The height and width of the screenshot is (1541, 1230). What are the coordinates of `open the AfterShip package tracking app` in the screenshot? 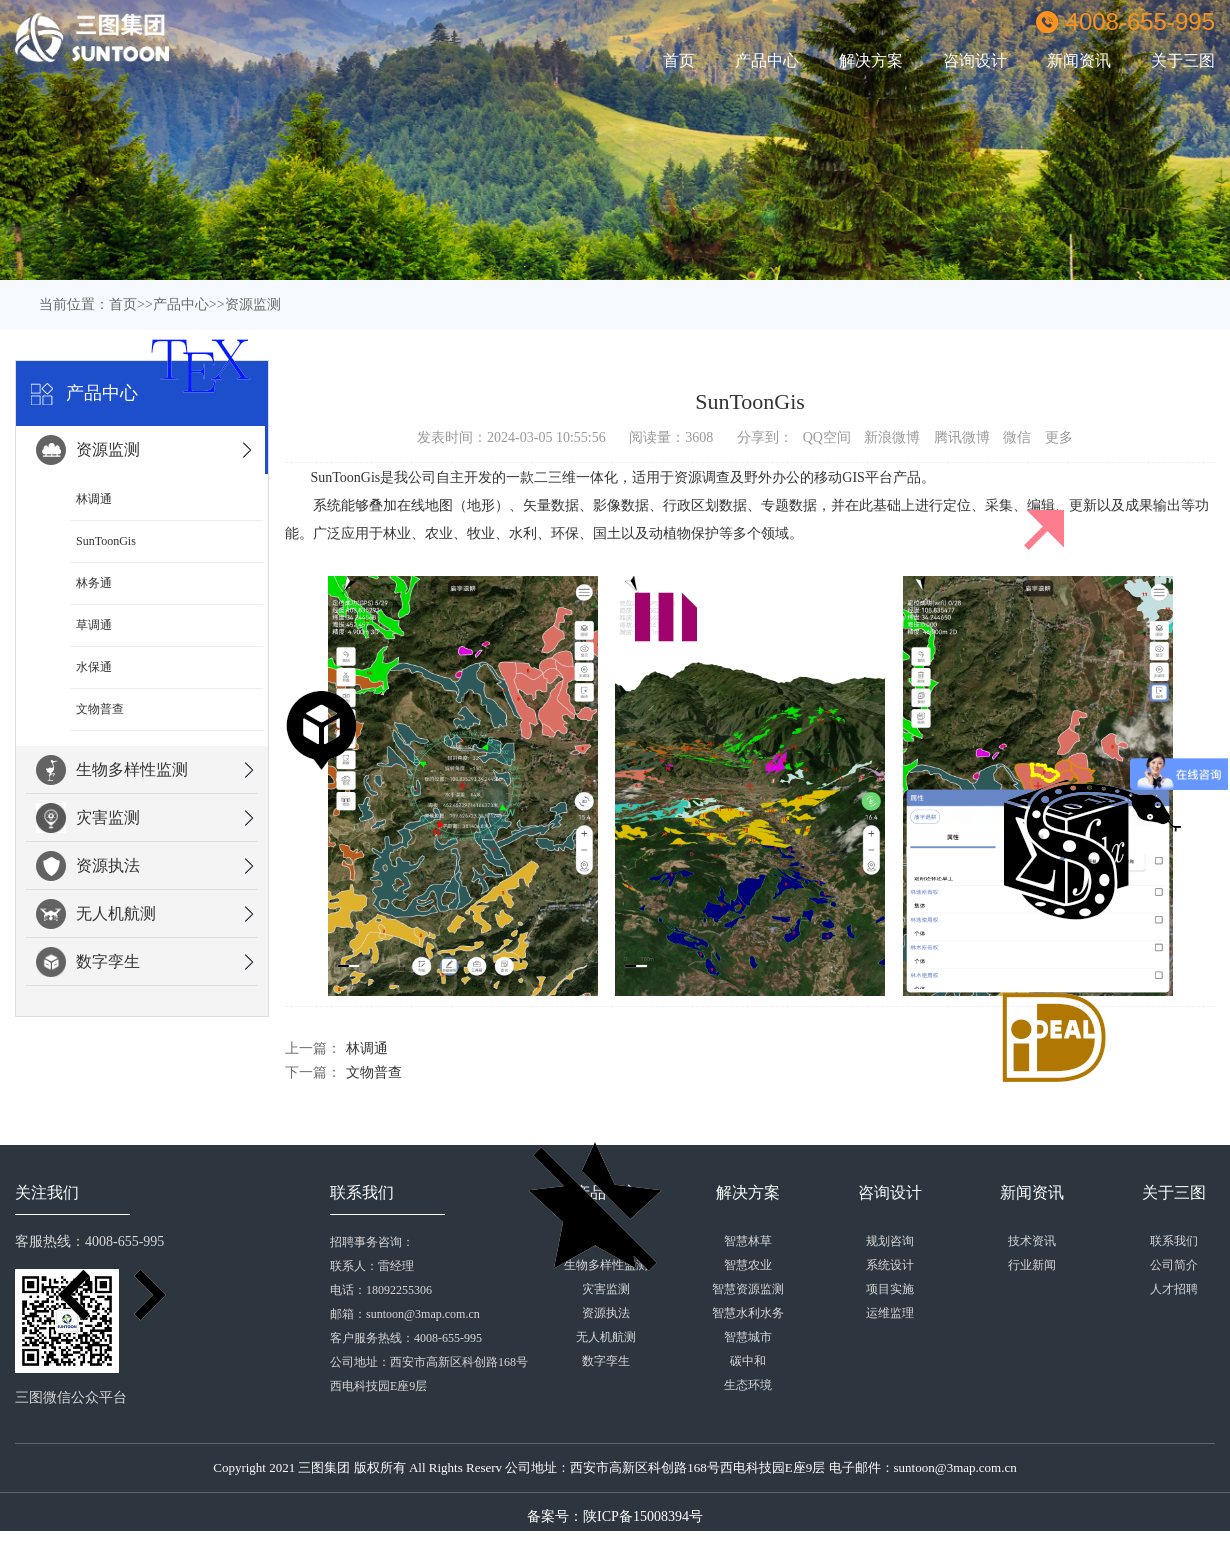 It's located at (321, 730).